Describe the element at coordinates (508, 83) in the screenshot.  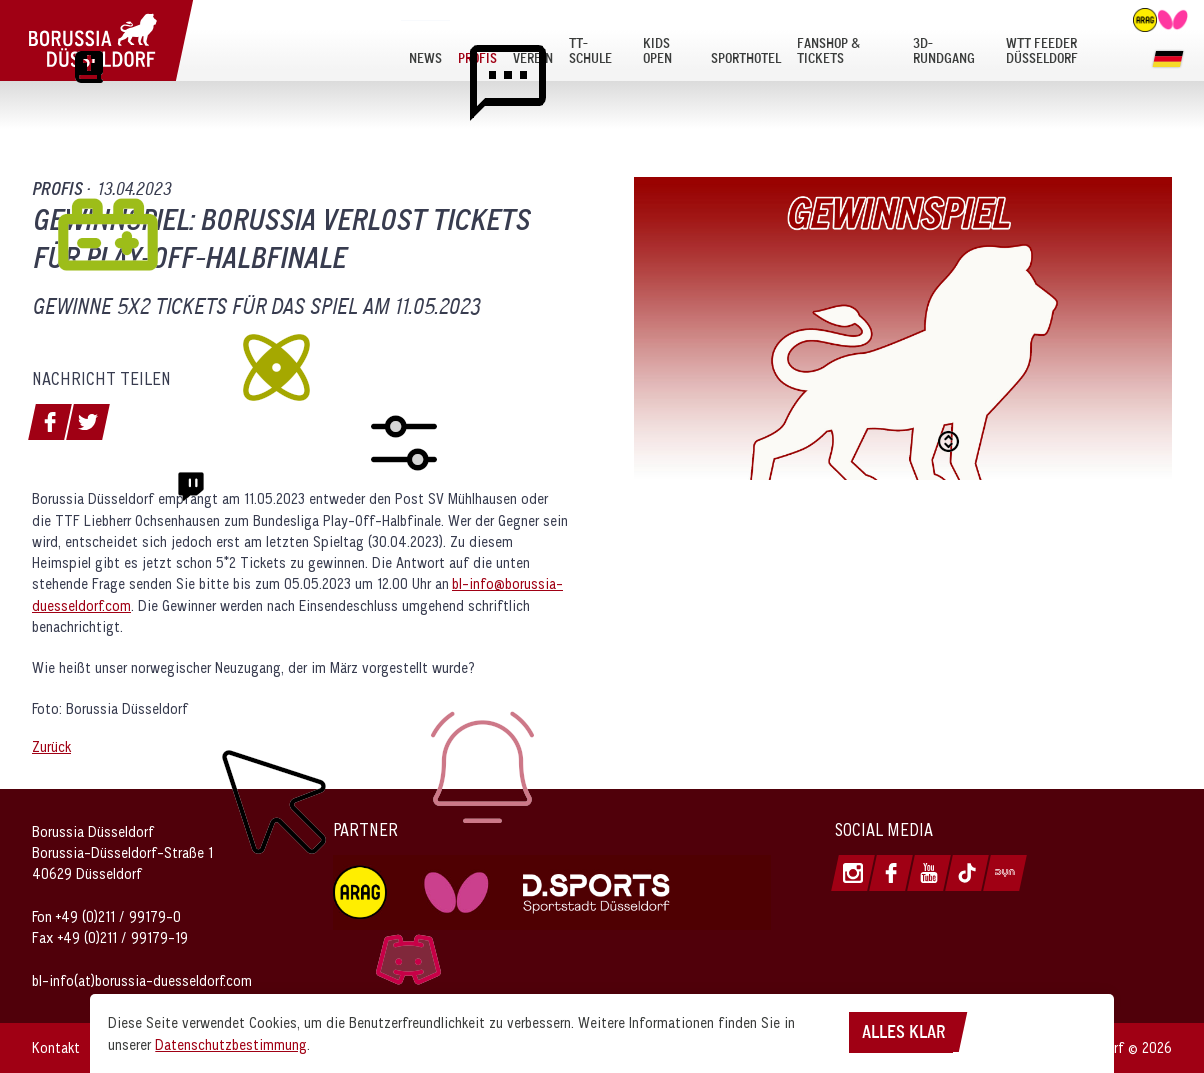
I see `open text messaging app` at that location.